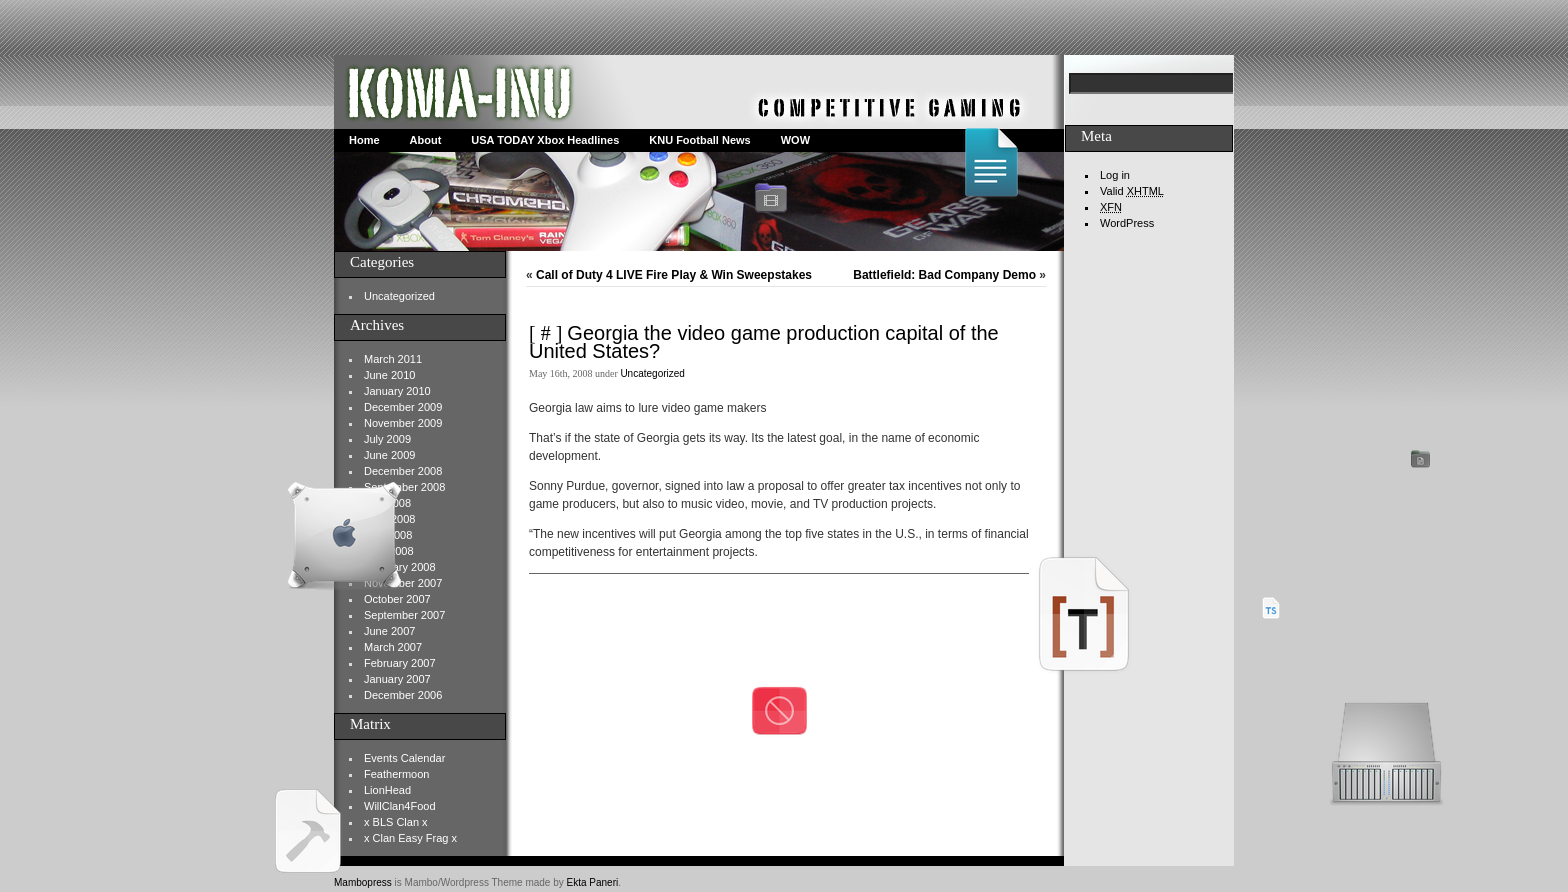 The width and height of the screenshot is (1568, 892). I want to click on opendocument text template file, so click(991, 163).